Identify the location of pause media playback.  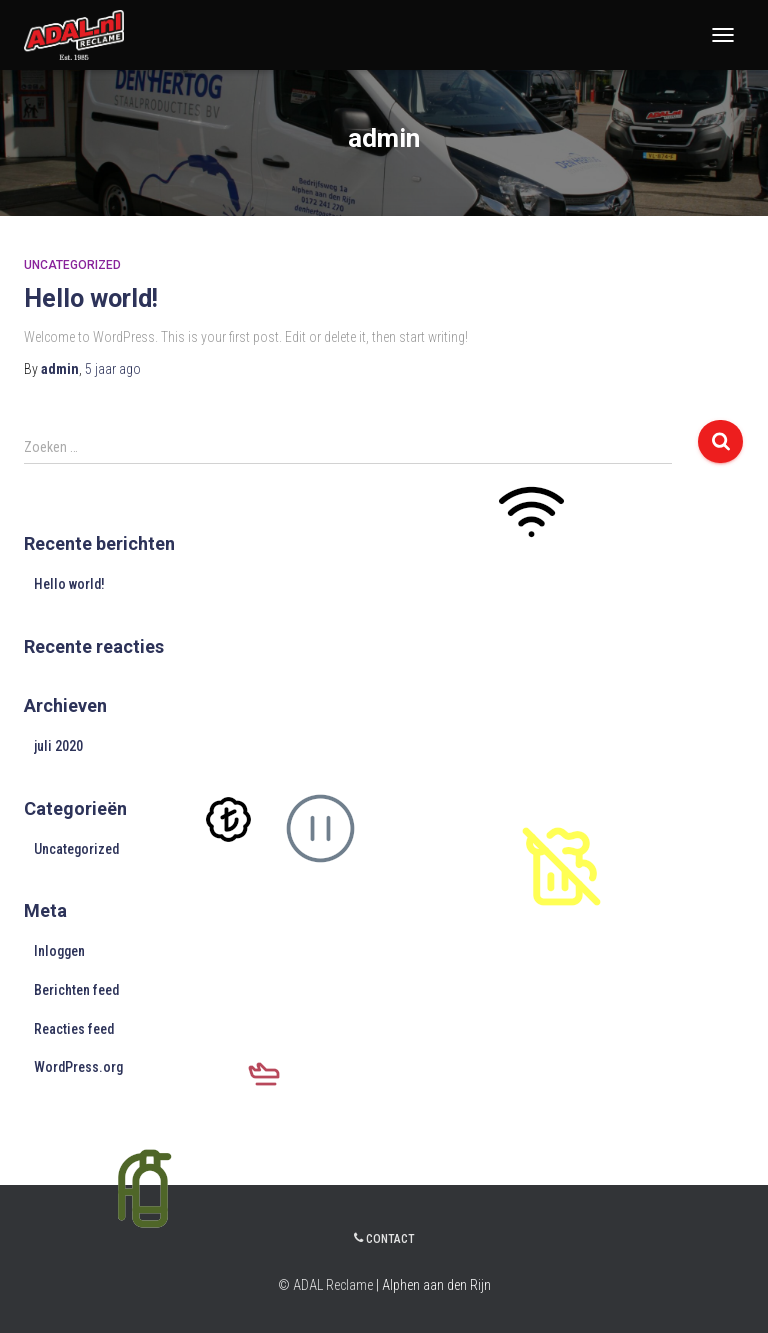
(320, 828).